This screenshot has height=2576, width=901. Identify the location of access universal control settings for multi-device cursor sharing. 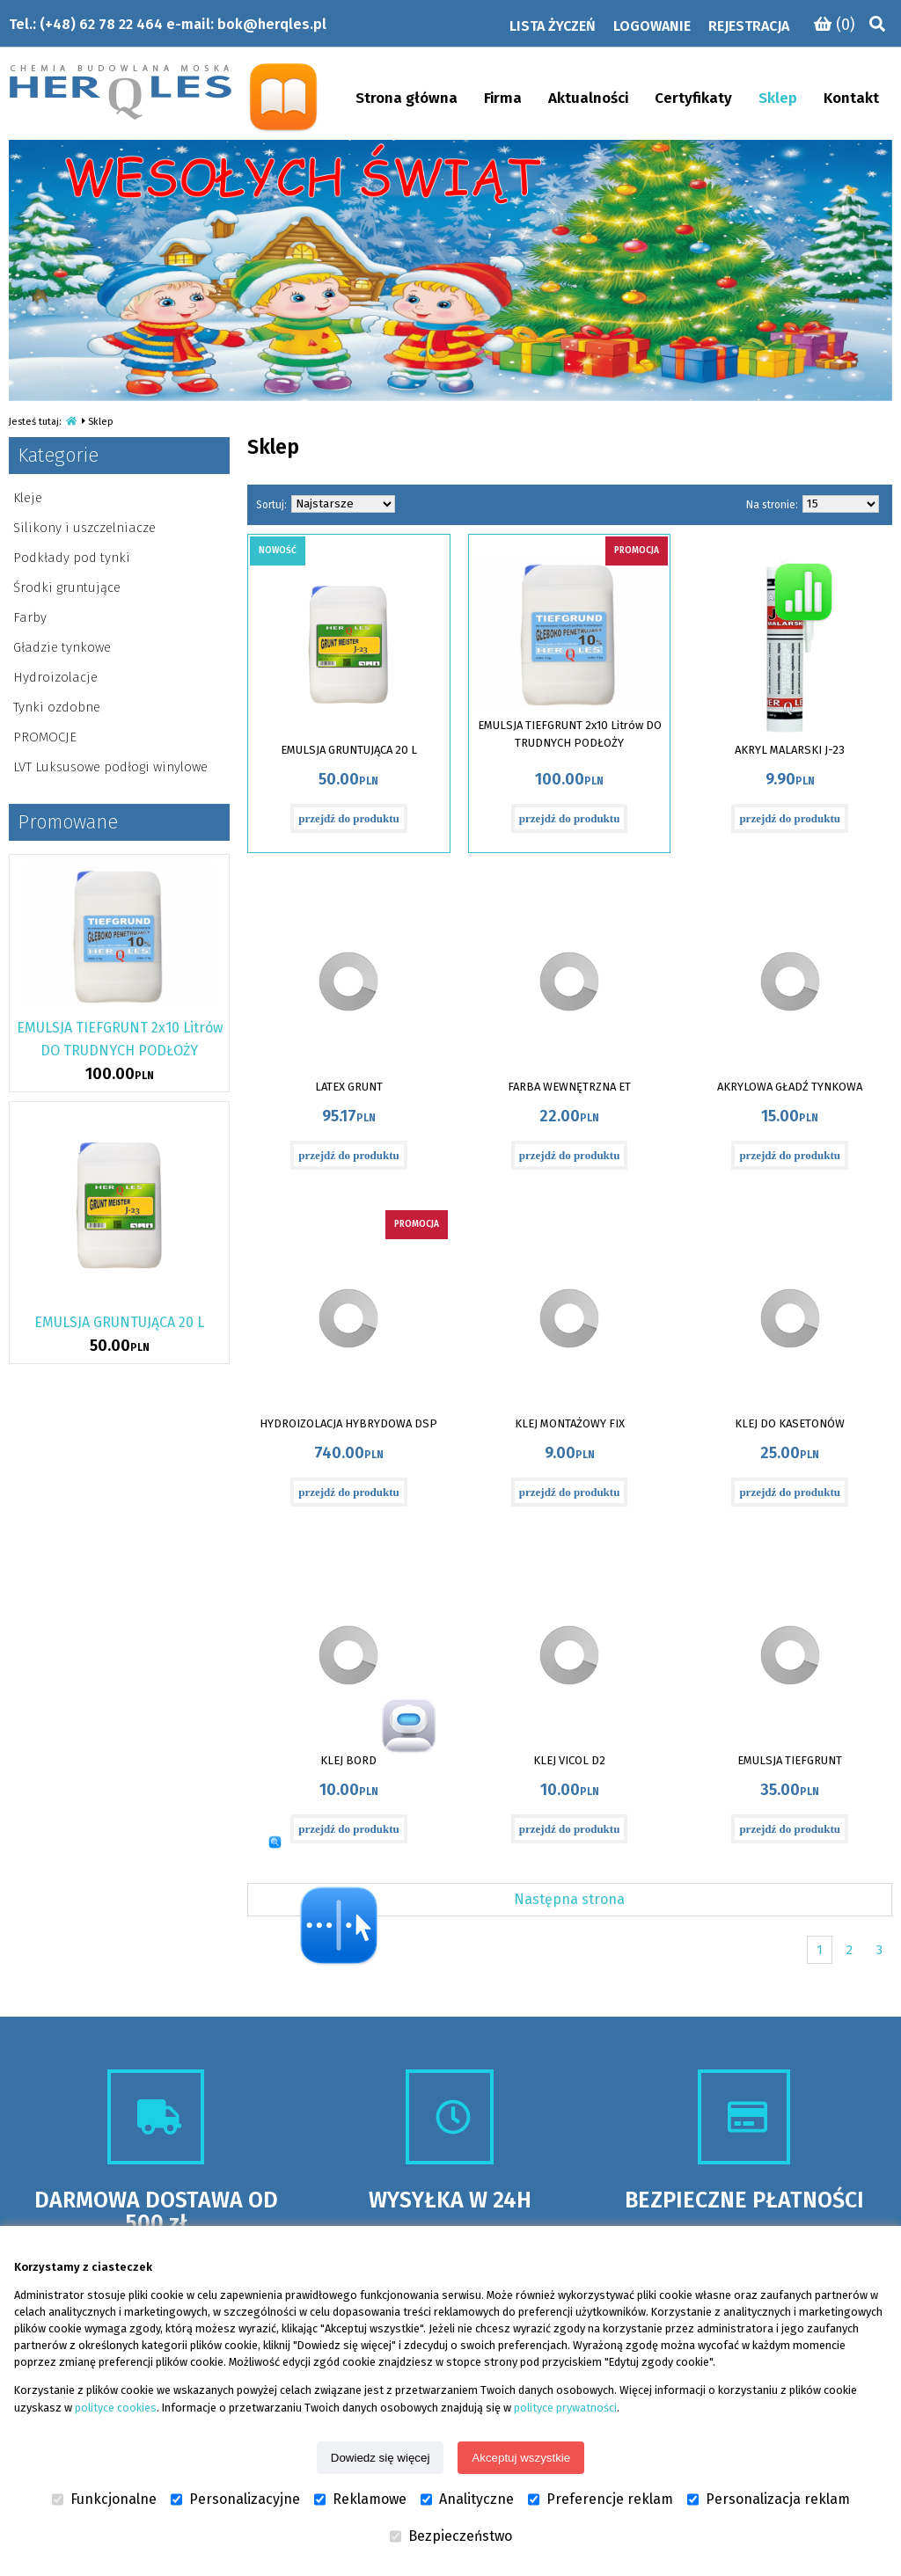
(339, 1925).